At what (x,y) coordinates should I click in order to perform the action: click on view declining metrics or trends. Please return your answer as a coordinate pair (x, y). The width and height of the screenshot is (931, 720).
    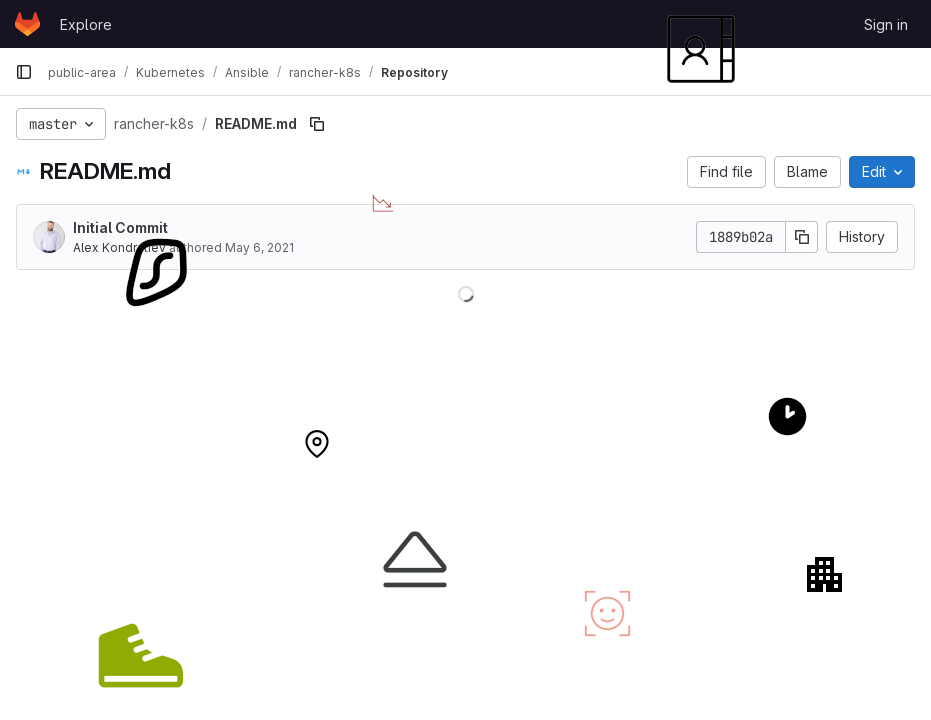
    Looking at the image, I should click on (383, 203).